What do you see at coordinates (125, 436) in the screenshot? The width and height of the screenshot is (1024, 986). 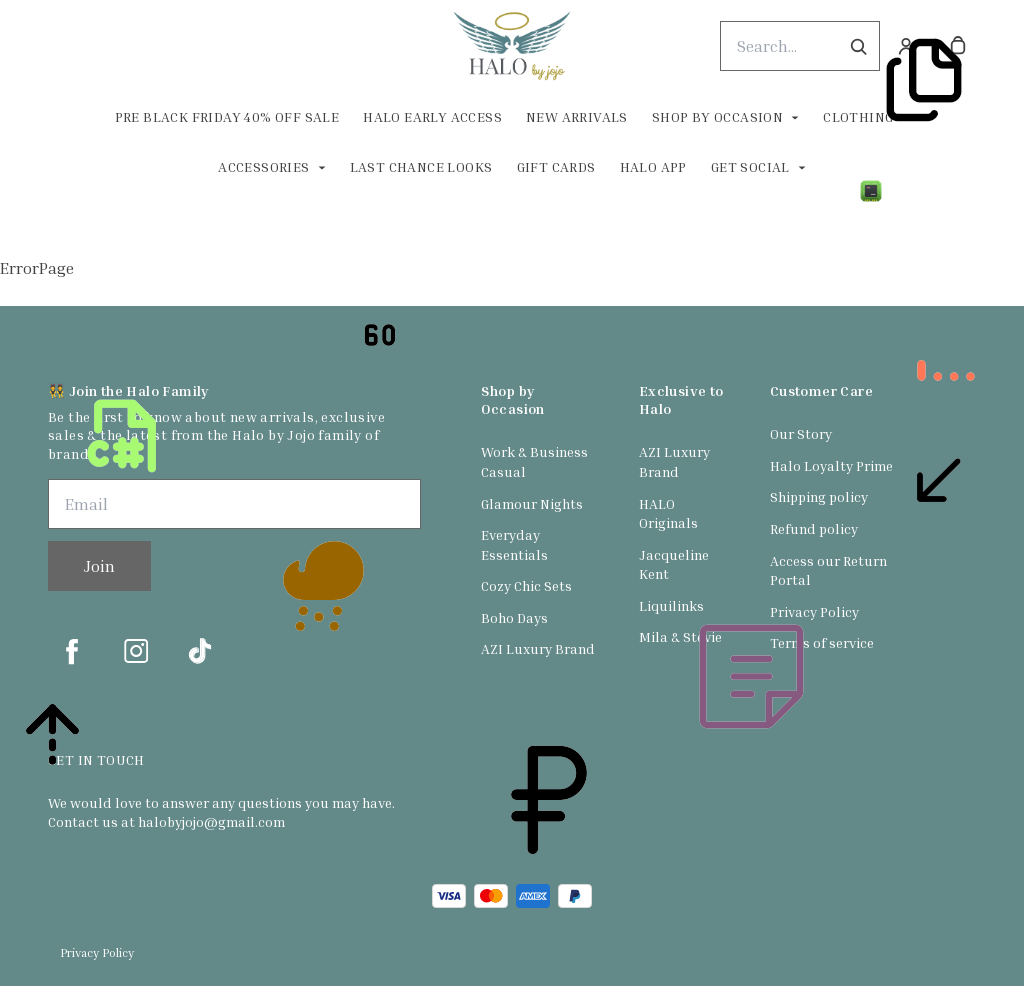 I see `open a C# source code file` at bounding box center [125, 436].